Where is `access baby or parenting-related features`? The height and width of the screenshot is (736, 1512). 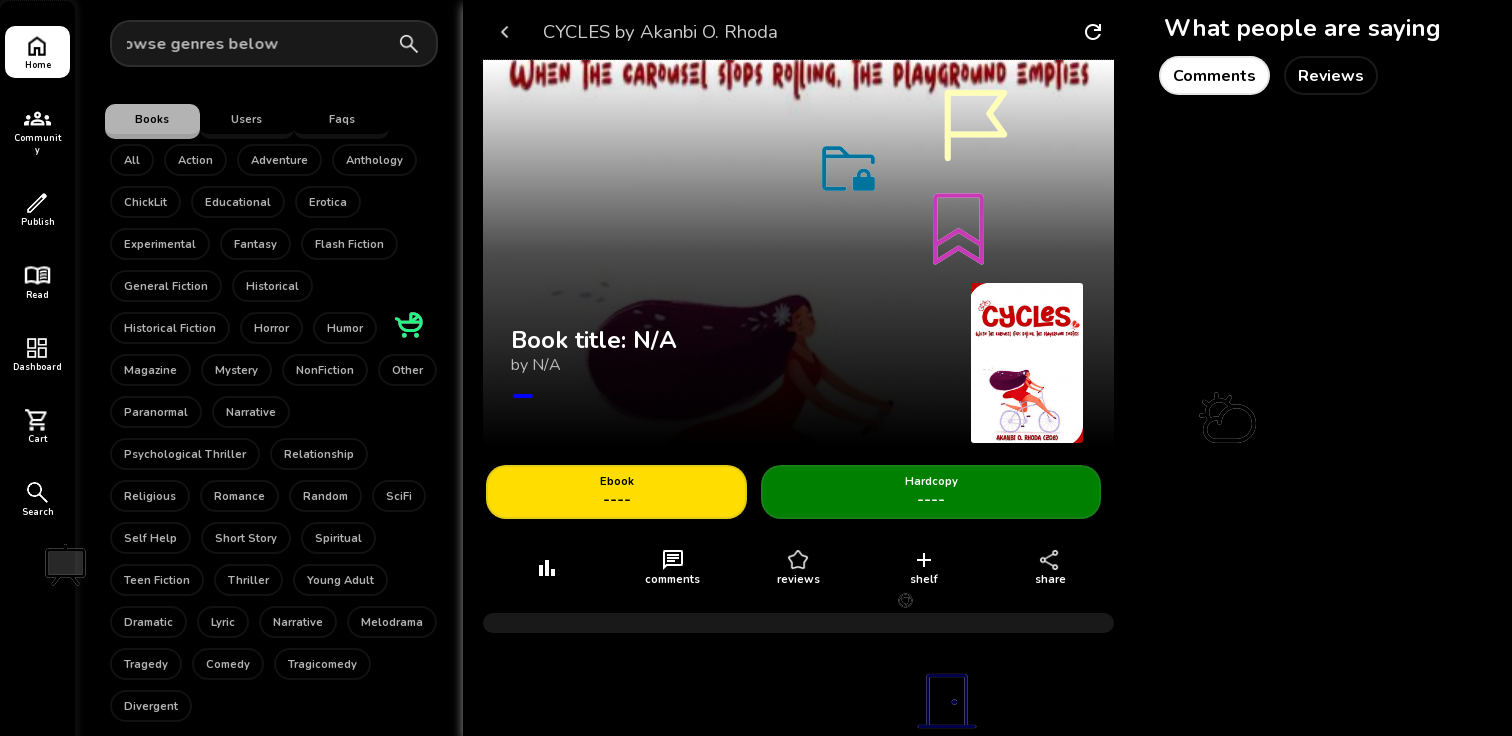 access baby or parenting-related features is located at coordinates (409, 324).